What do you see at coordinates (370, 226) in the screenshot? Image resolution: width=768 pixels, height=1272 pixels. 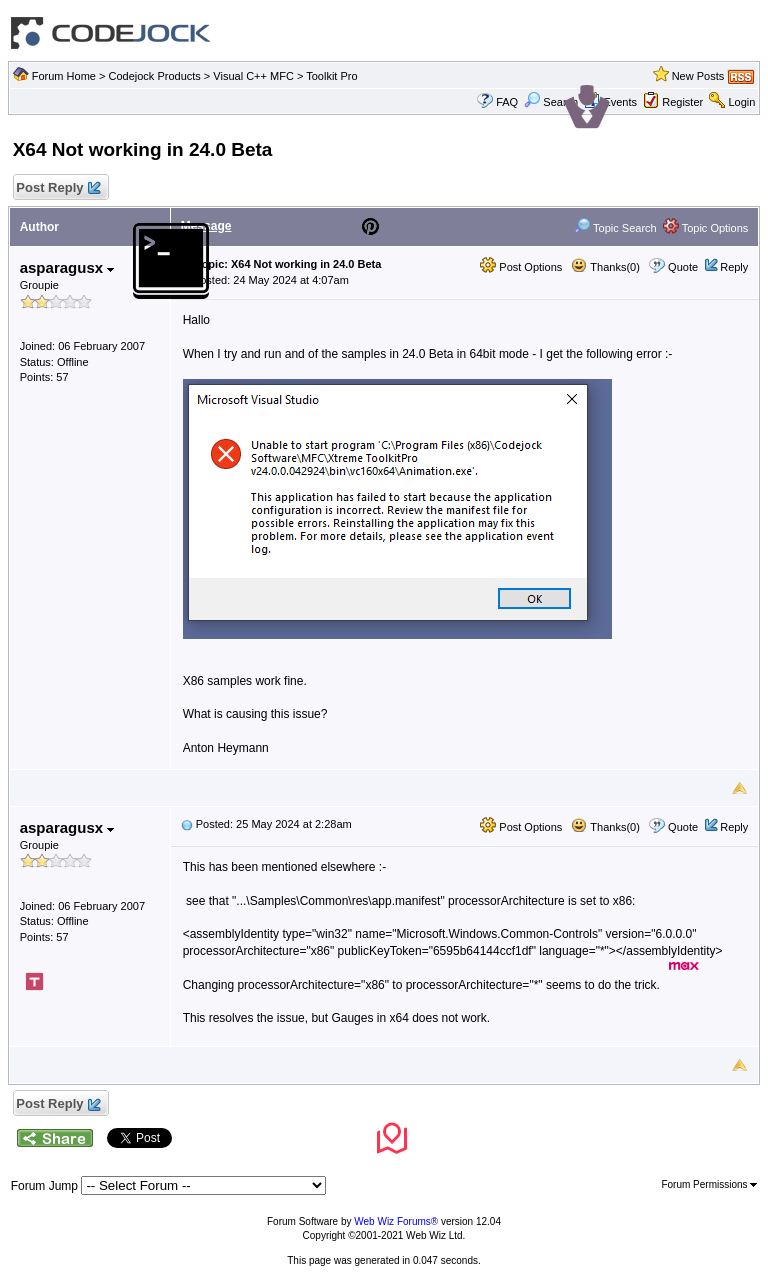 I see `open Pinterest app` at bounding box center [370, 226].